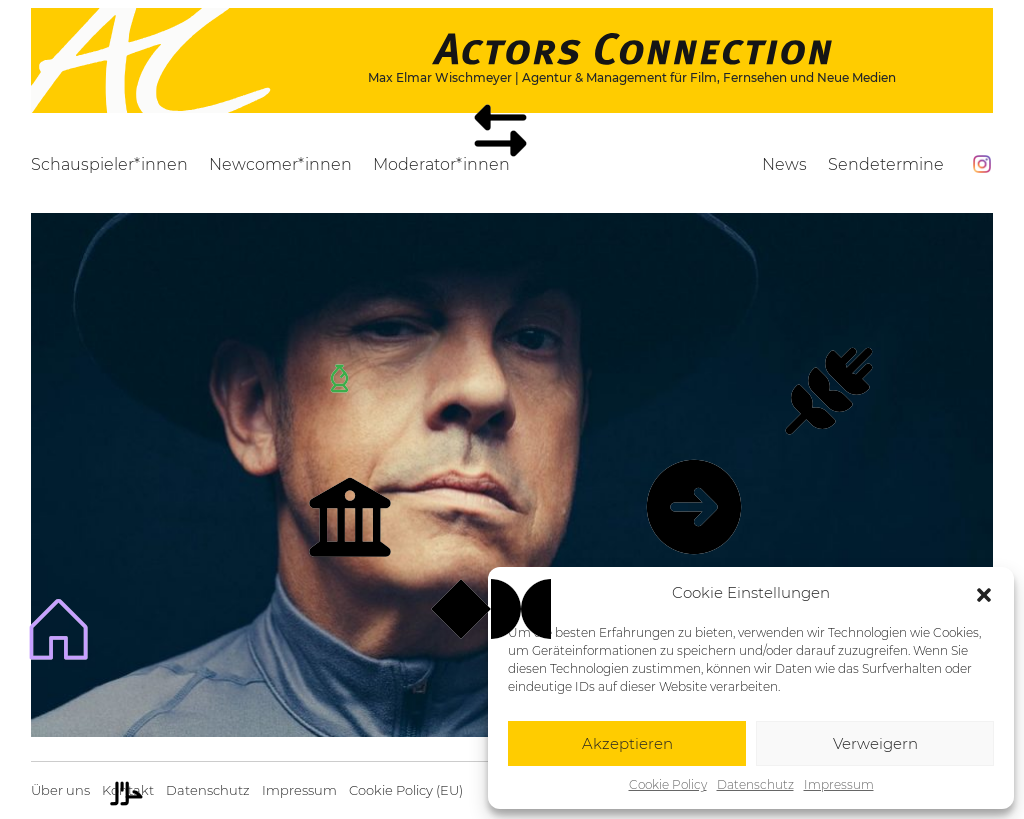  I want to click on view nearby museums or cultural attractions, so click(350, 516).